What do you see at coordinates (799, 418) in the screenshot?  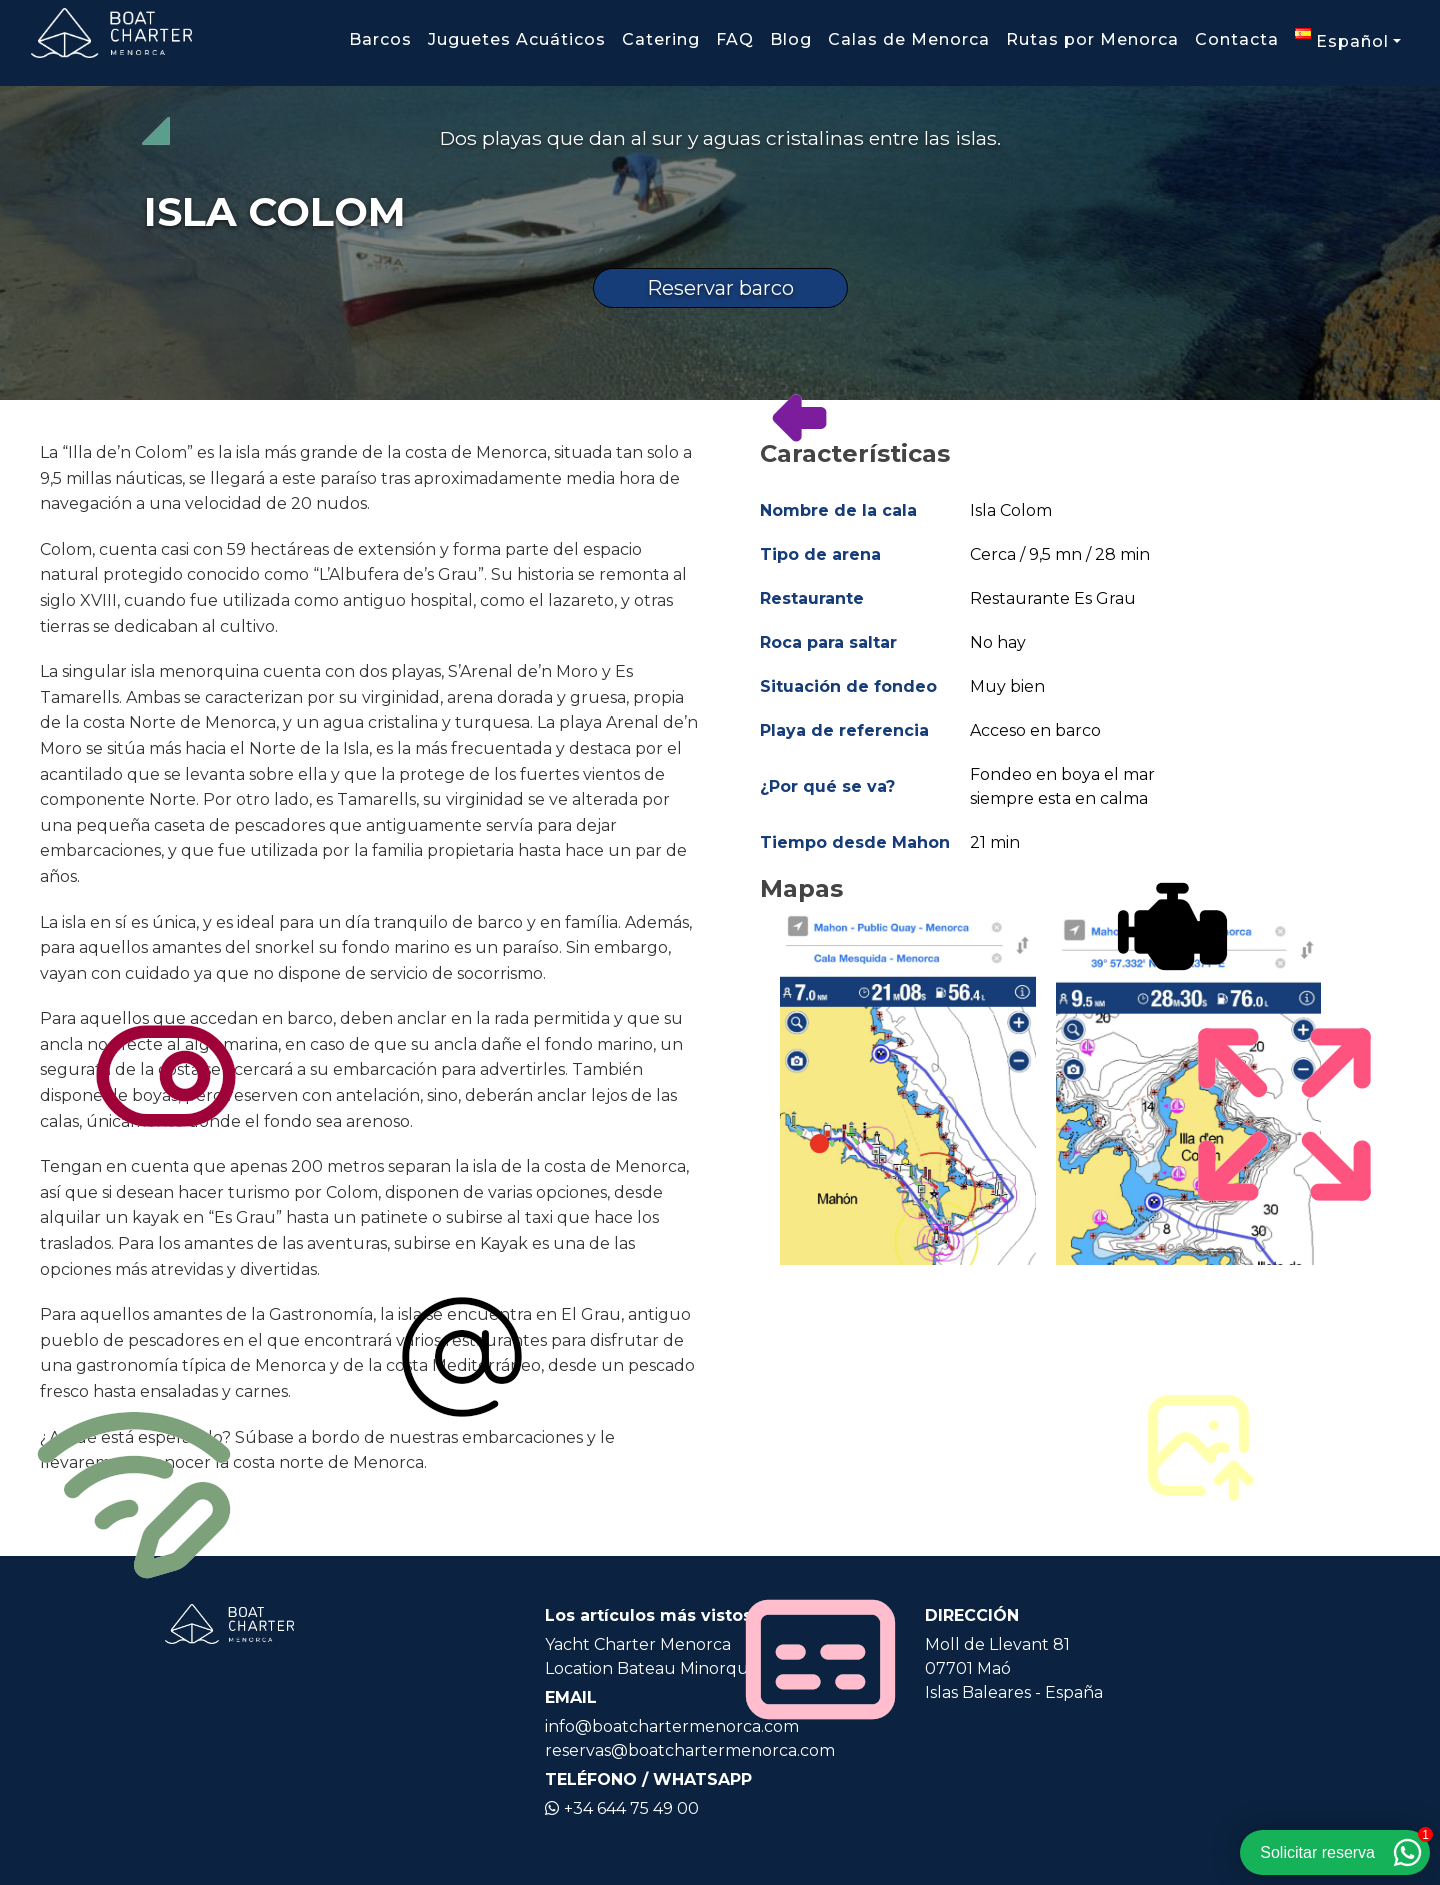 I see `go back to the previous screen` at bounding box center [799, 418].